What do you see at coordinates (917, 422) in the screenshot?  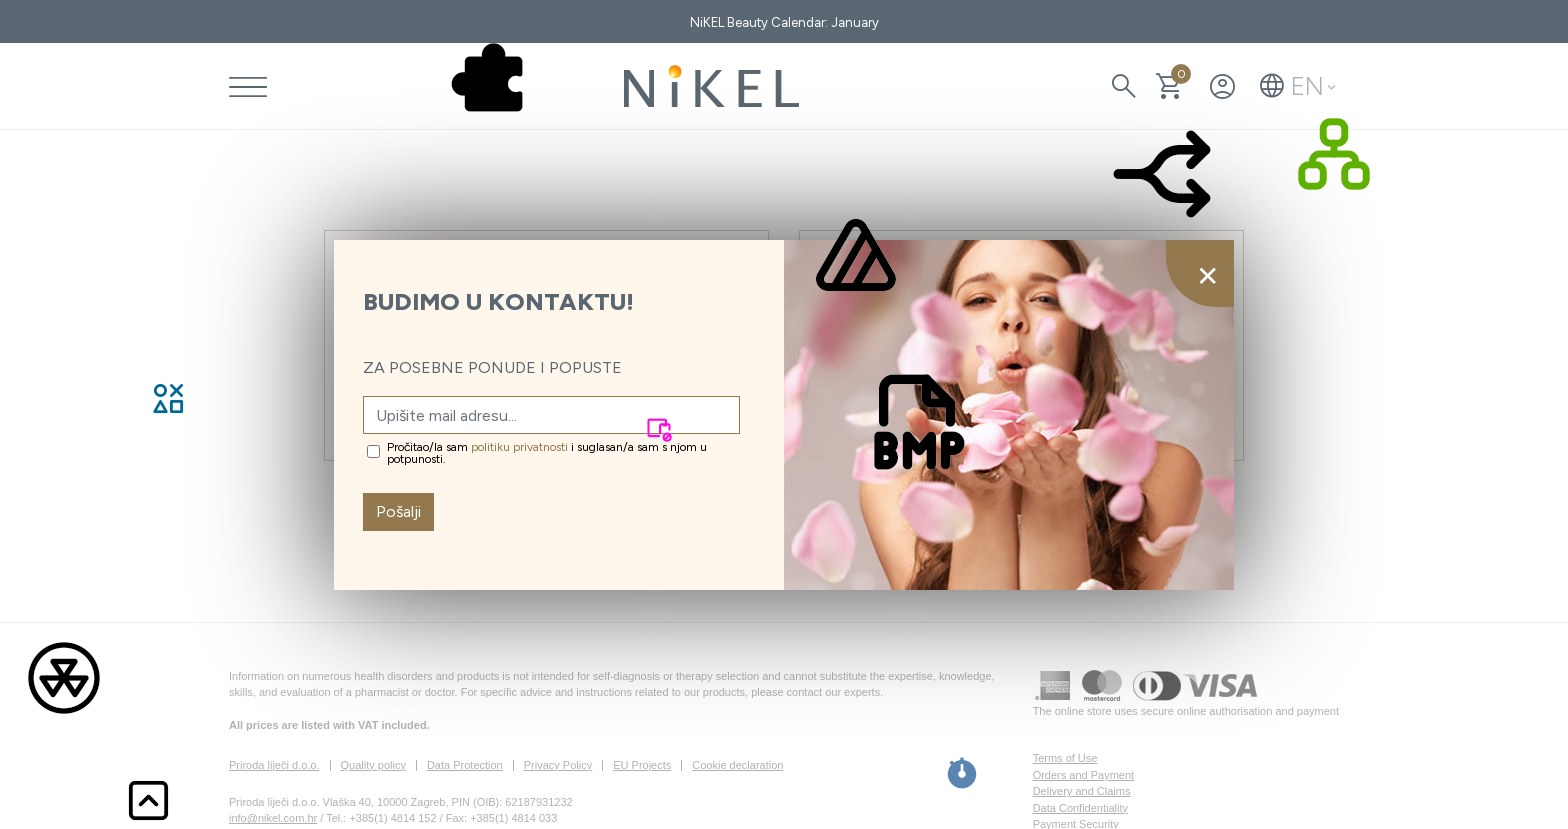 I see `indicates a BMP image file type` at bounding box center [917, 422].